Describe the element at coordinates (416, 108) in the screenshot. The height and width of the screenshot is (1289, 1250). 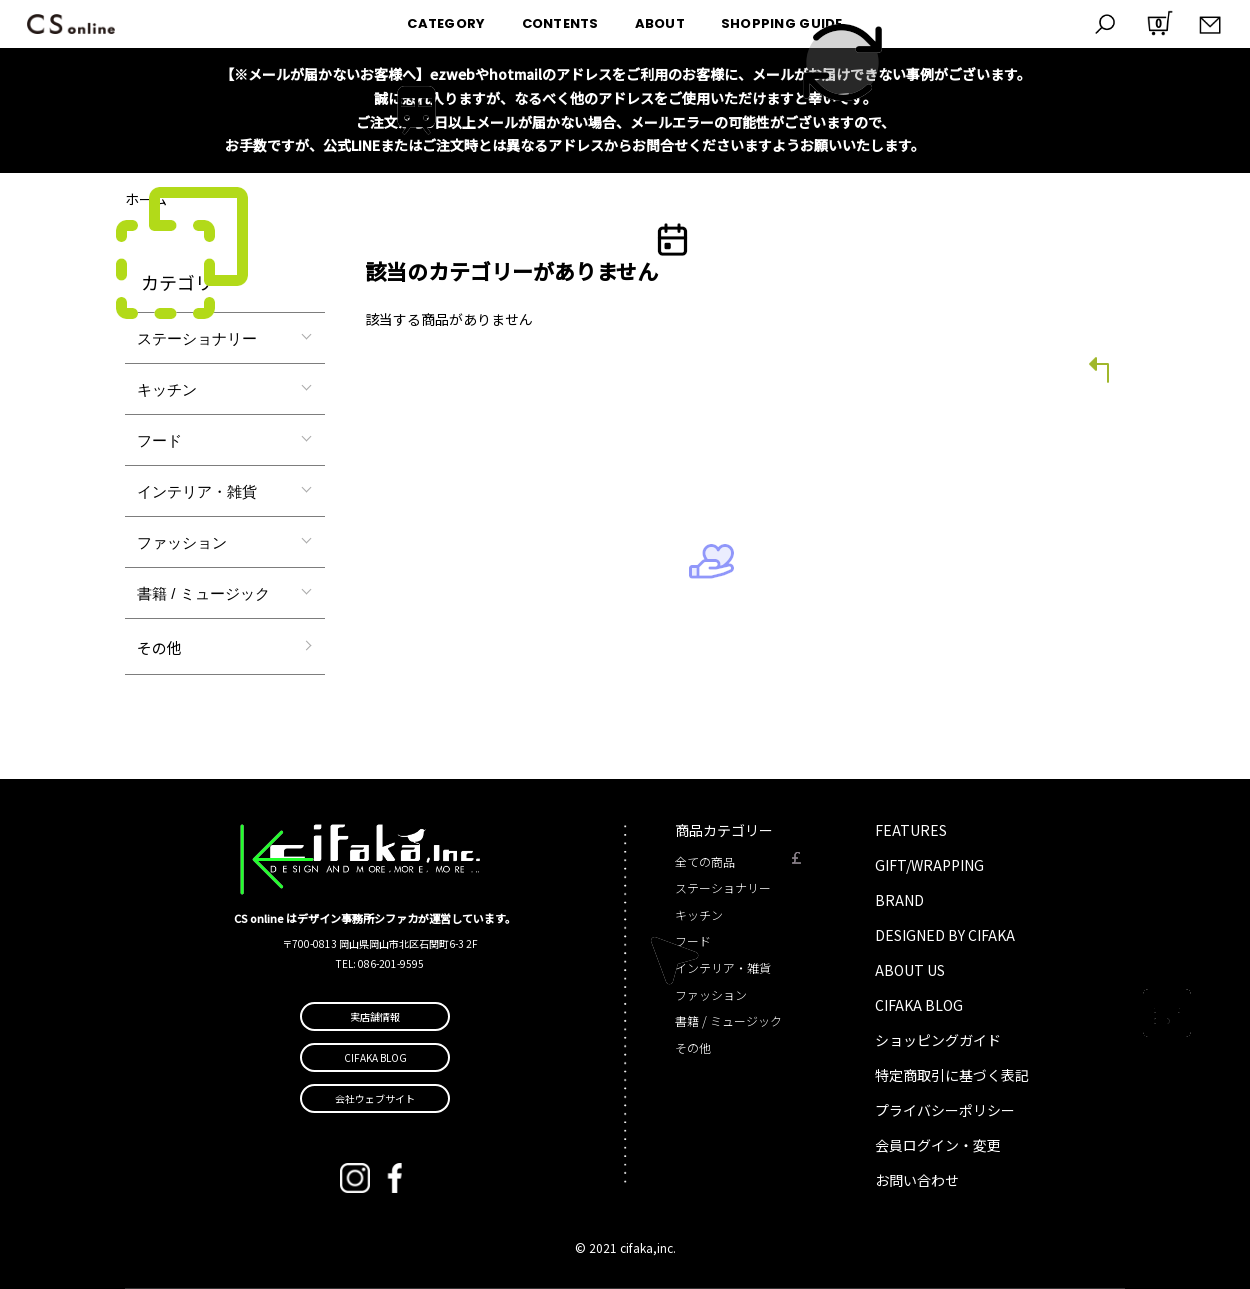
I see `access train schedules or railway information` at that location.